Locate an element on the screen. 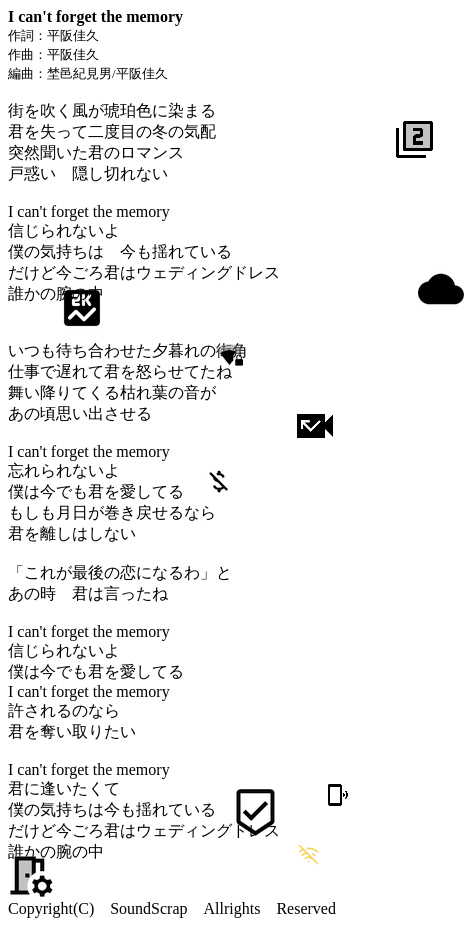 The image size is (467, 928). mark a location as visited is located at coordinates (255, 812).